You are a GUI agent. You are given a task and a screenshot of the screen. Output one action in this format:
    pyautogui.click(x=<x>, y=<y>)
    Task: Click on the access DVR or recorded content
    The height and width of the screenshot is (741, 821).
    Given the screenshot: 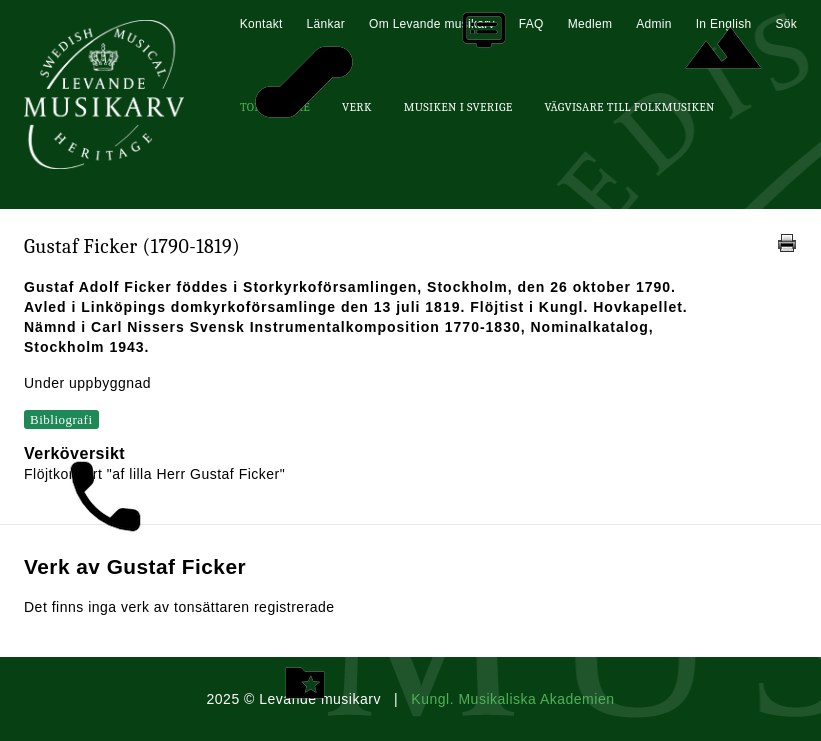 What is the action you would take?
    pyautogui.click(x=484, y=30)
    